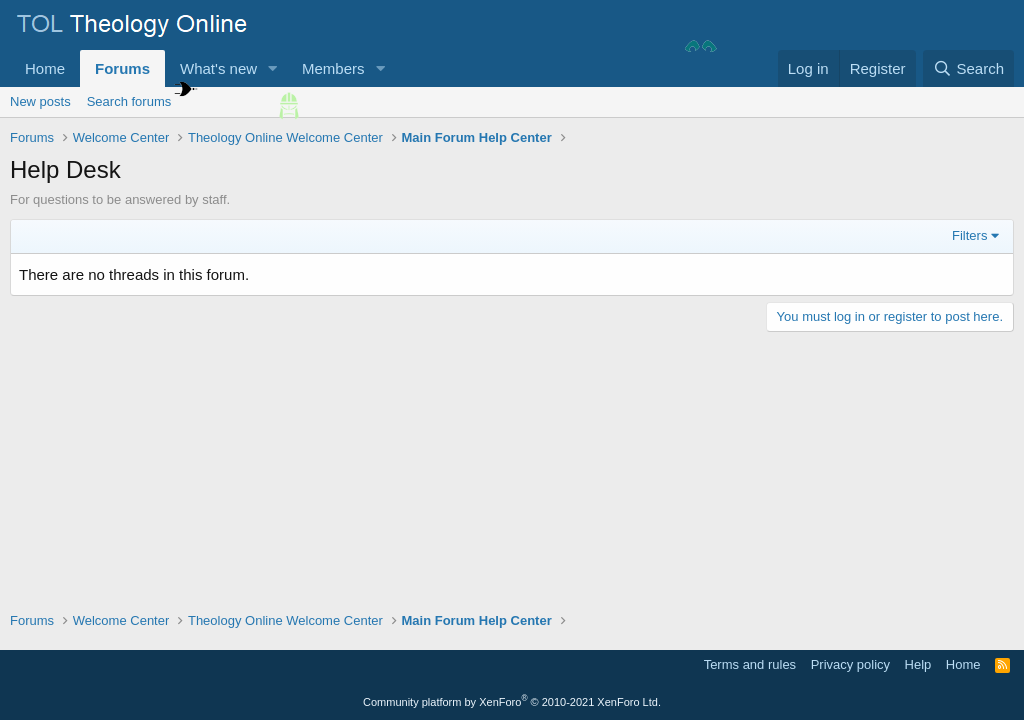  I want to click on select light armor class, so click(289, 106).